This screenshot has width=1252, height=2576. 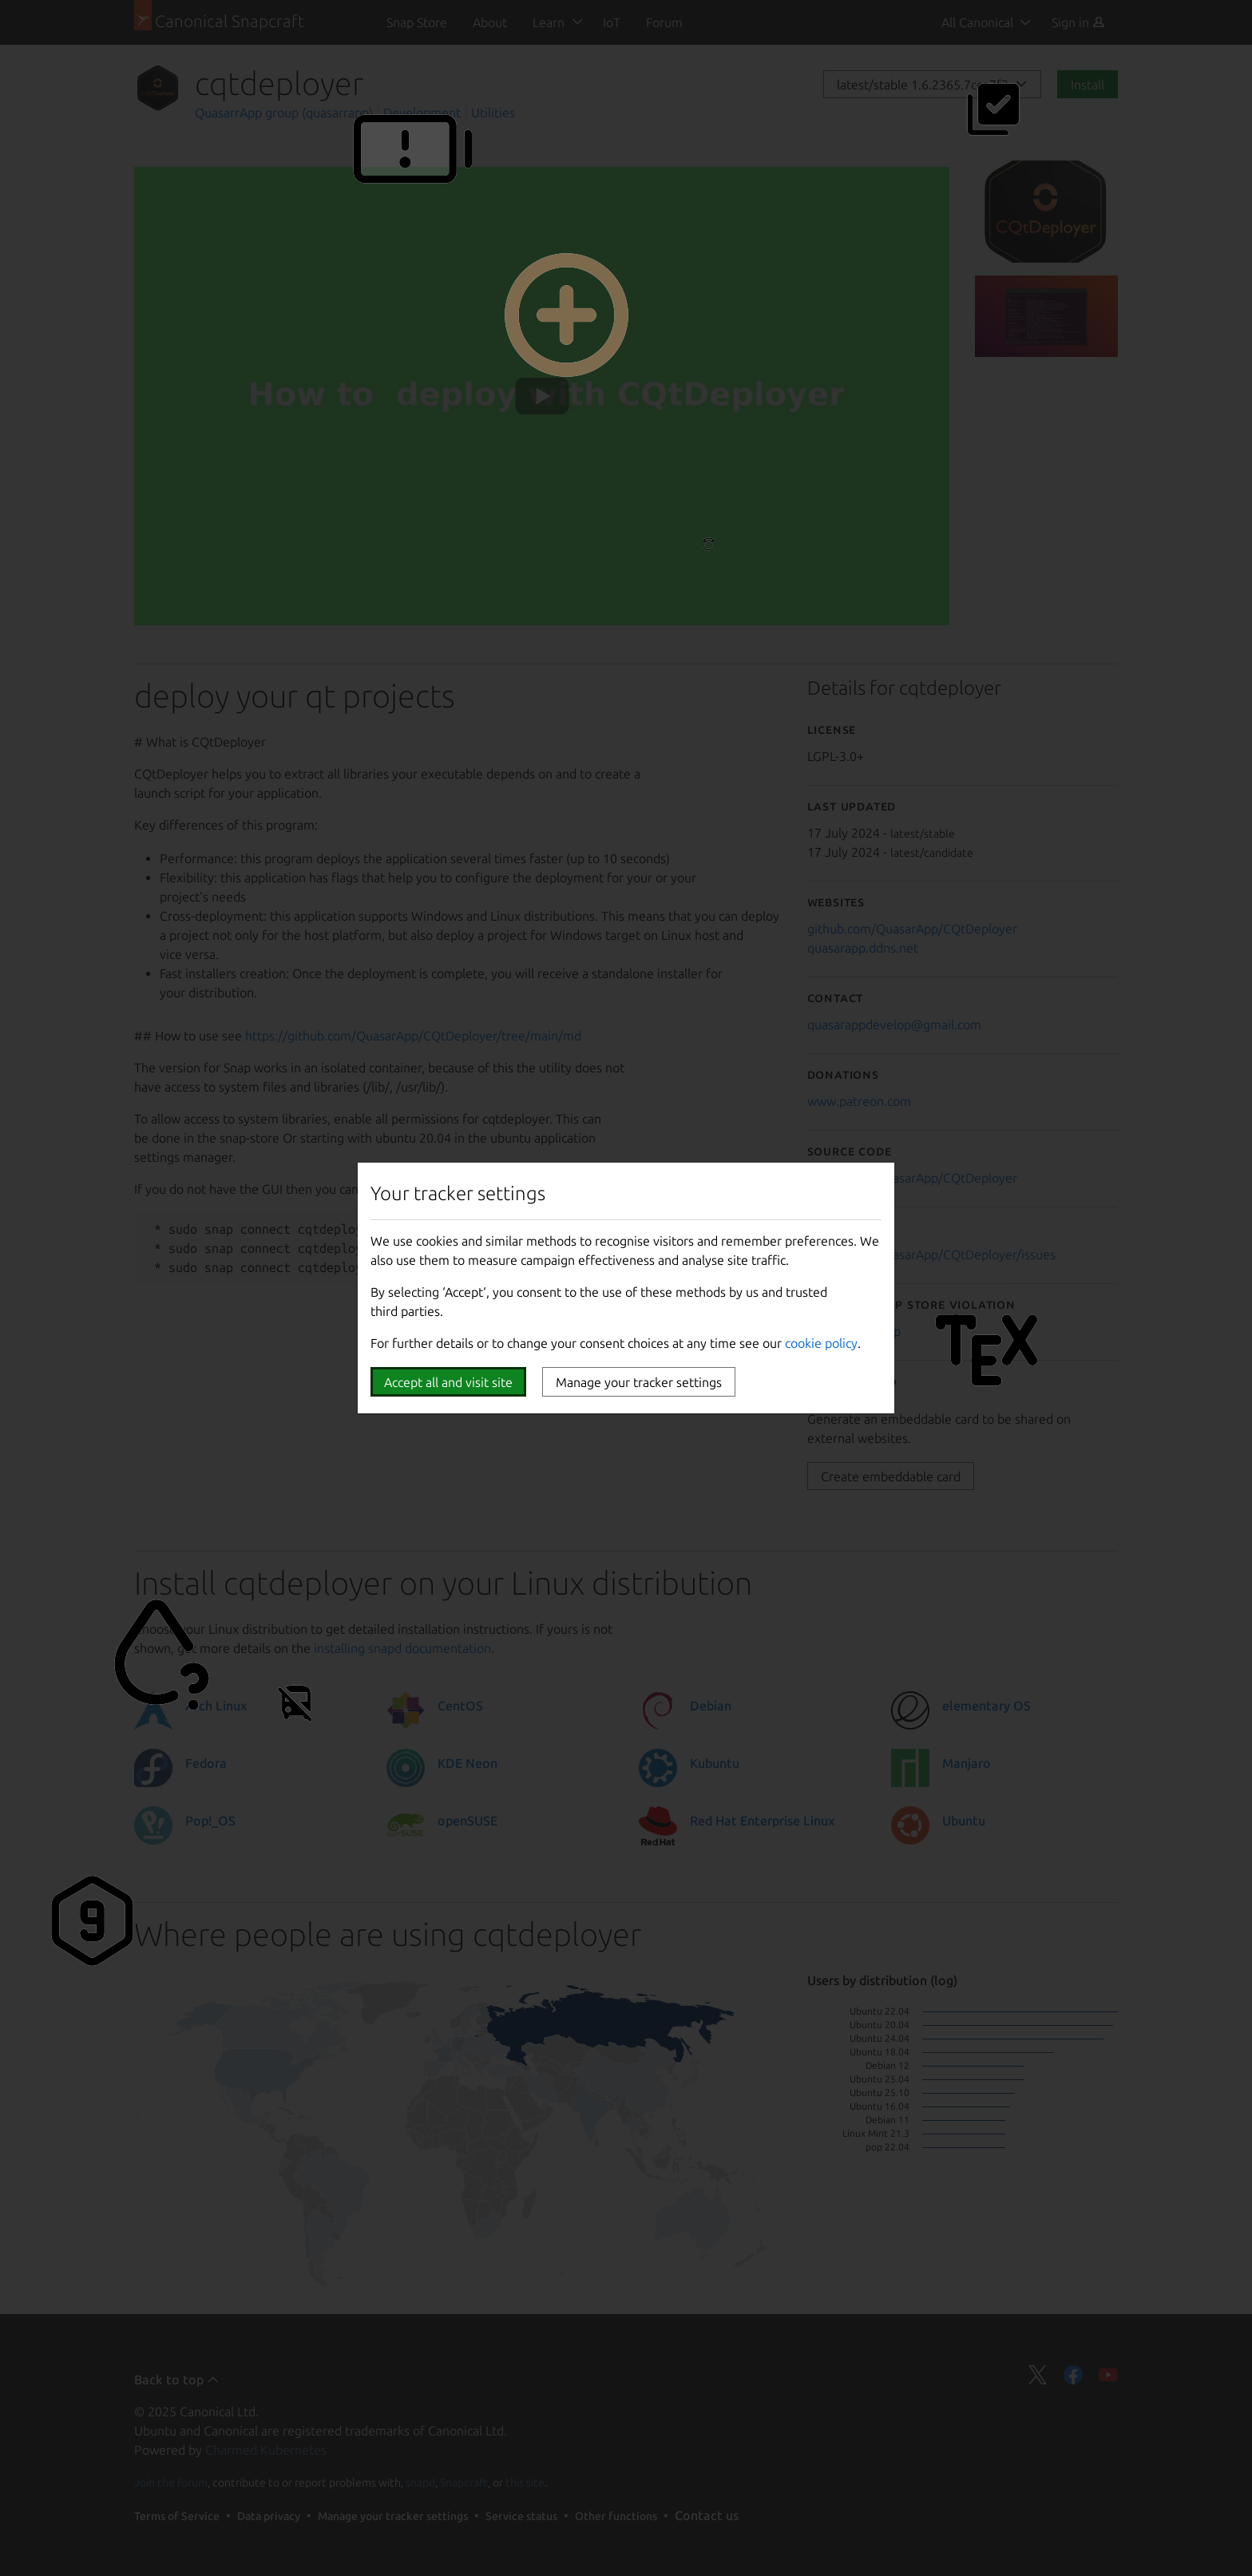 What do you see at coordinates (92, 1920) in the screenshot?
I see `indicates step 9 in a multi-step process` at bounding box center [92, 1920].